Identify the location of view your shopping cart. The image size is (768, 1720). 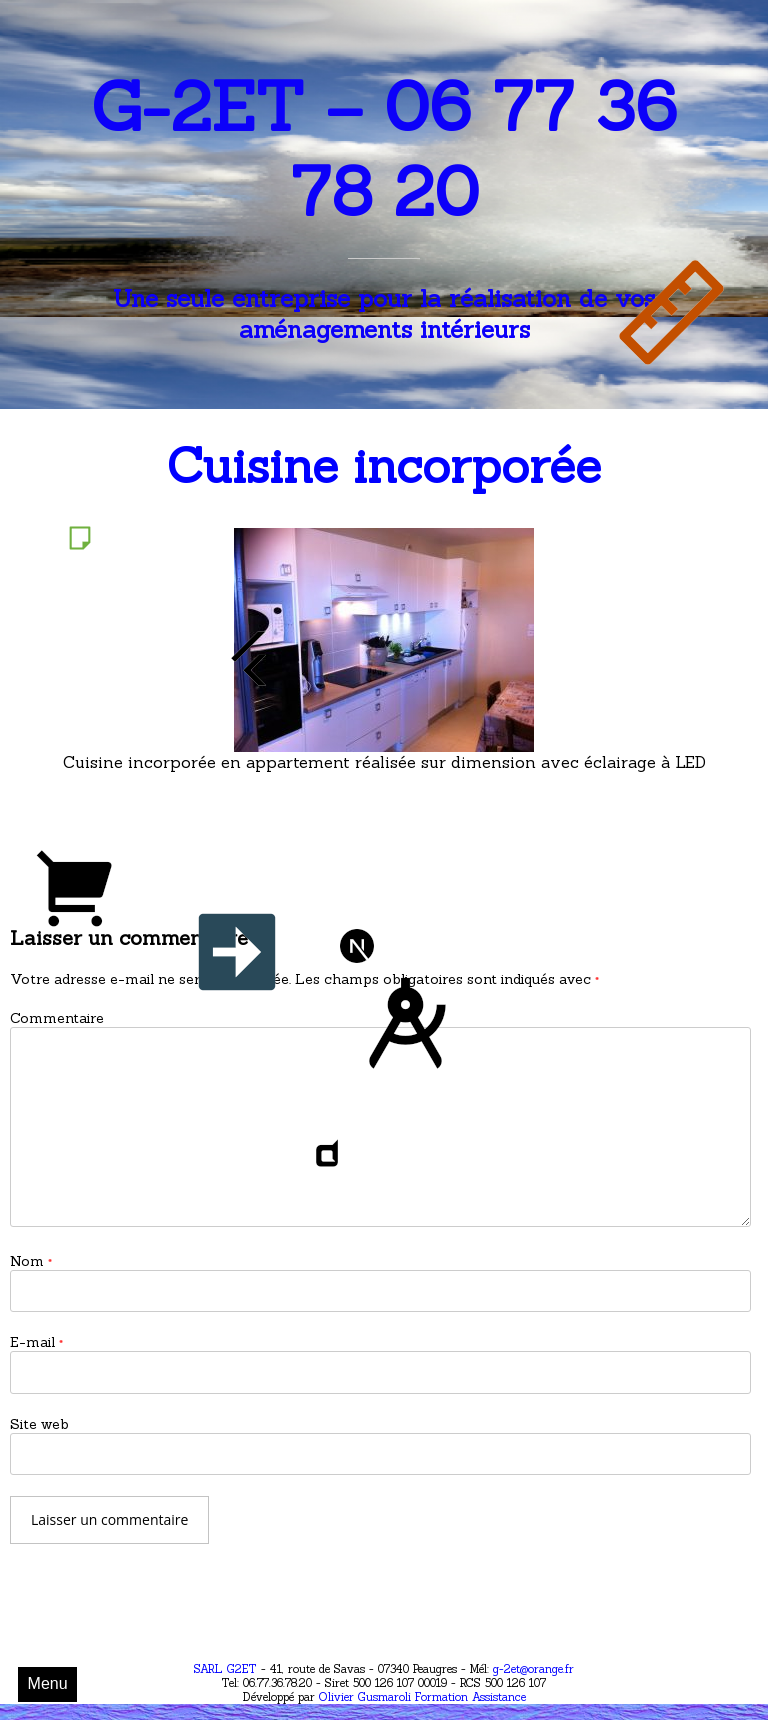
(77, 887).